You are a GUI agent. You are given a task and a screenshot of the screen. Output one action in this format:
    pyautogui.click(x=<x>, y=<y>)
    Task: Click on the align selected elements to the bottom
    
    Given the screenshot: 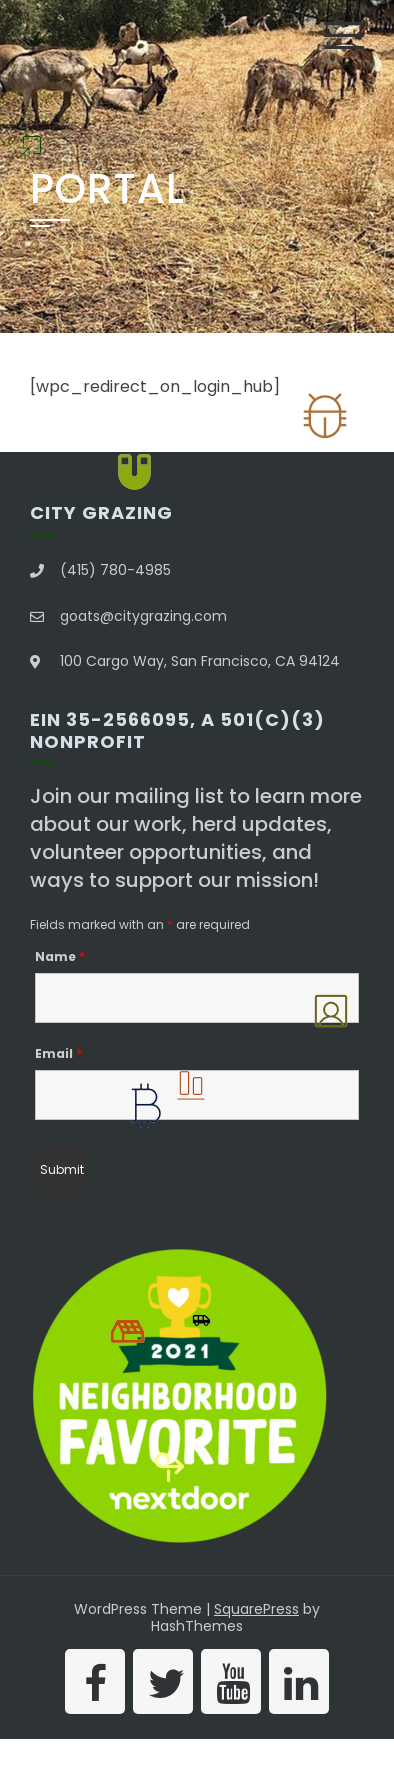 What is the action you would take?
    pyautogui.click(x=191, y=1086)
    